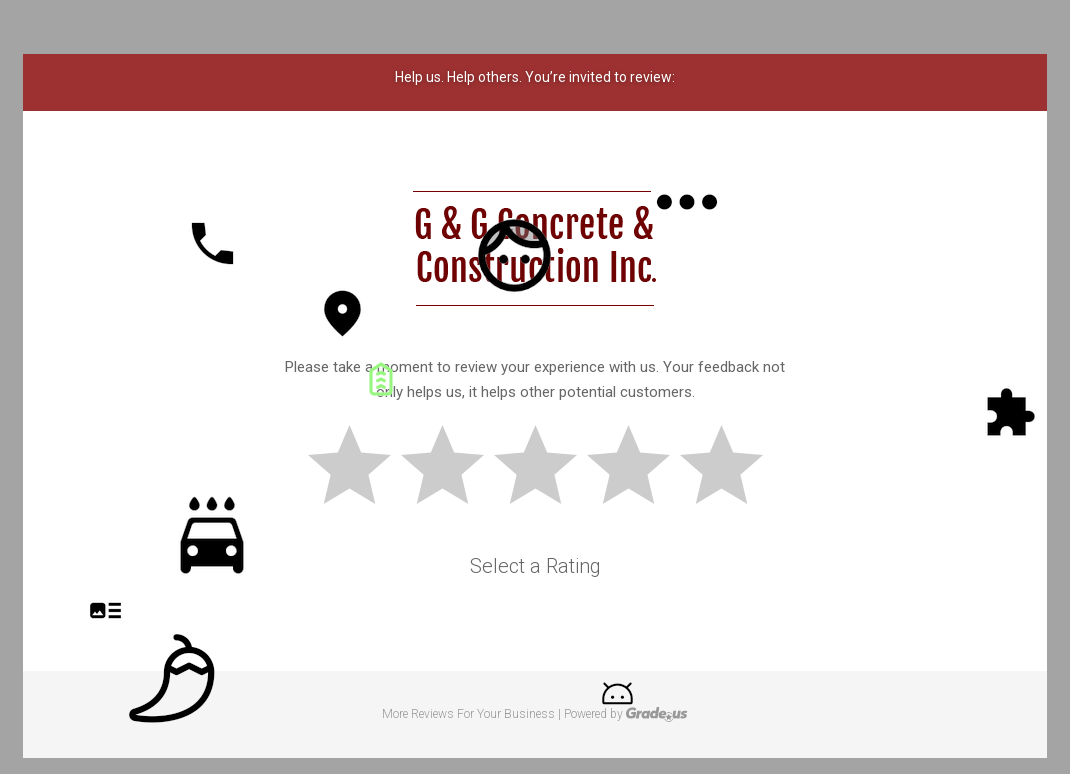 This screenshot has height=774, width=1070. Describe the element at coordinates (342, 313) in the screenshot. I see `view location on map` at that location.